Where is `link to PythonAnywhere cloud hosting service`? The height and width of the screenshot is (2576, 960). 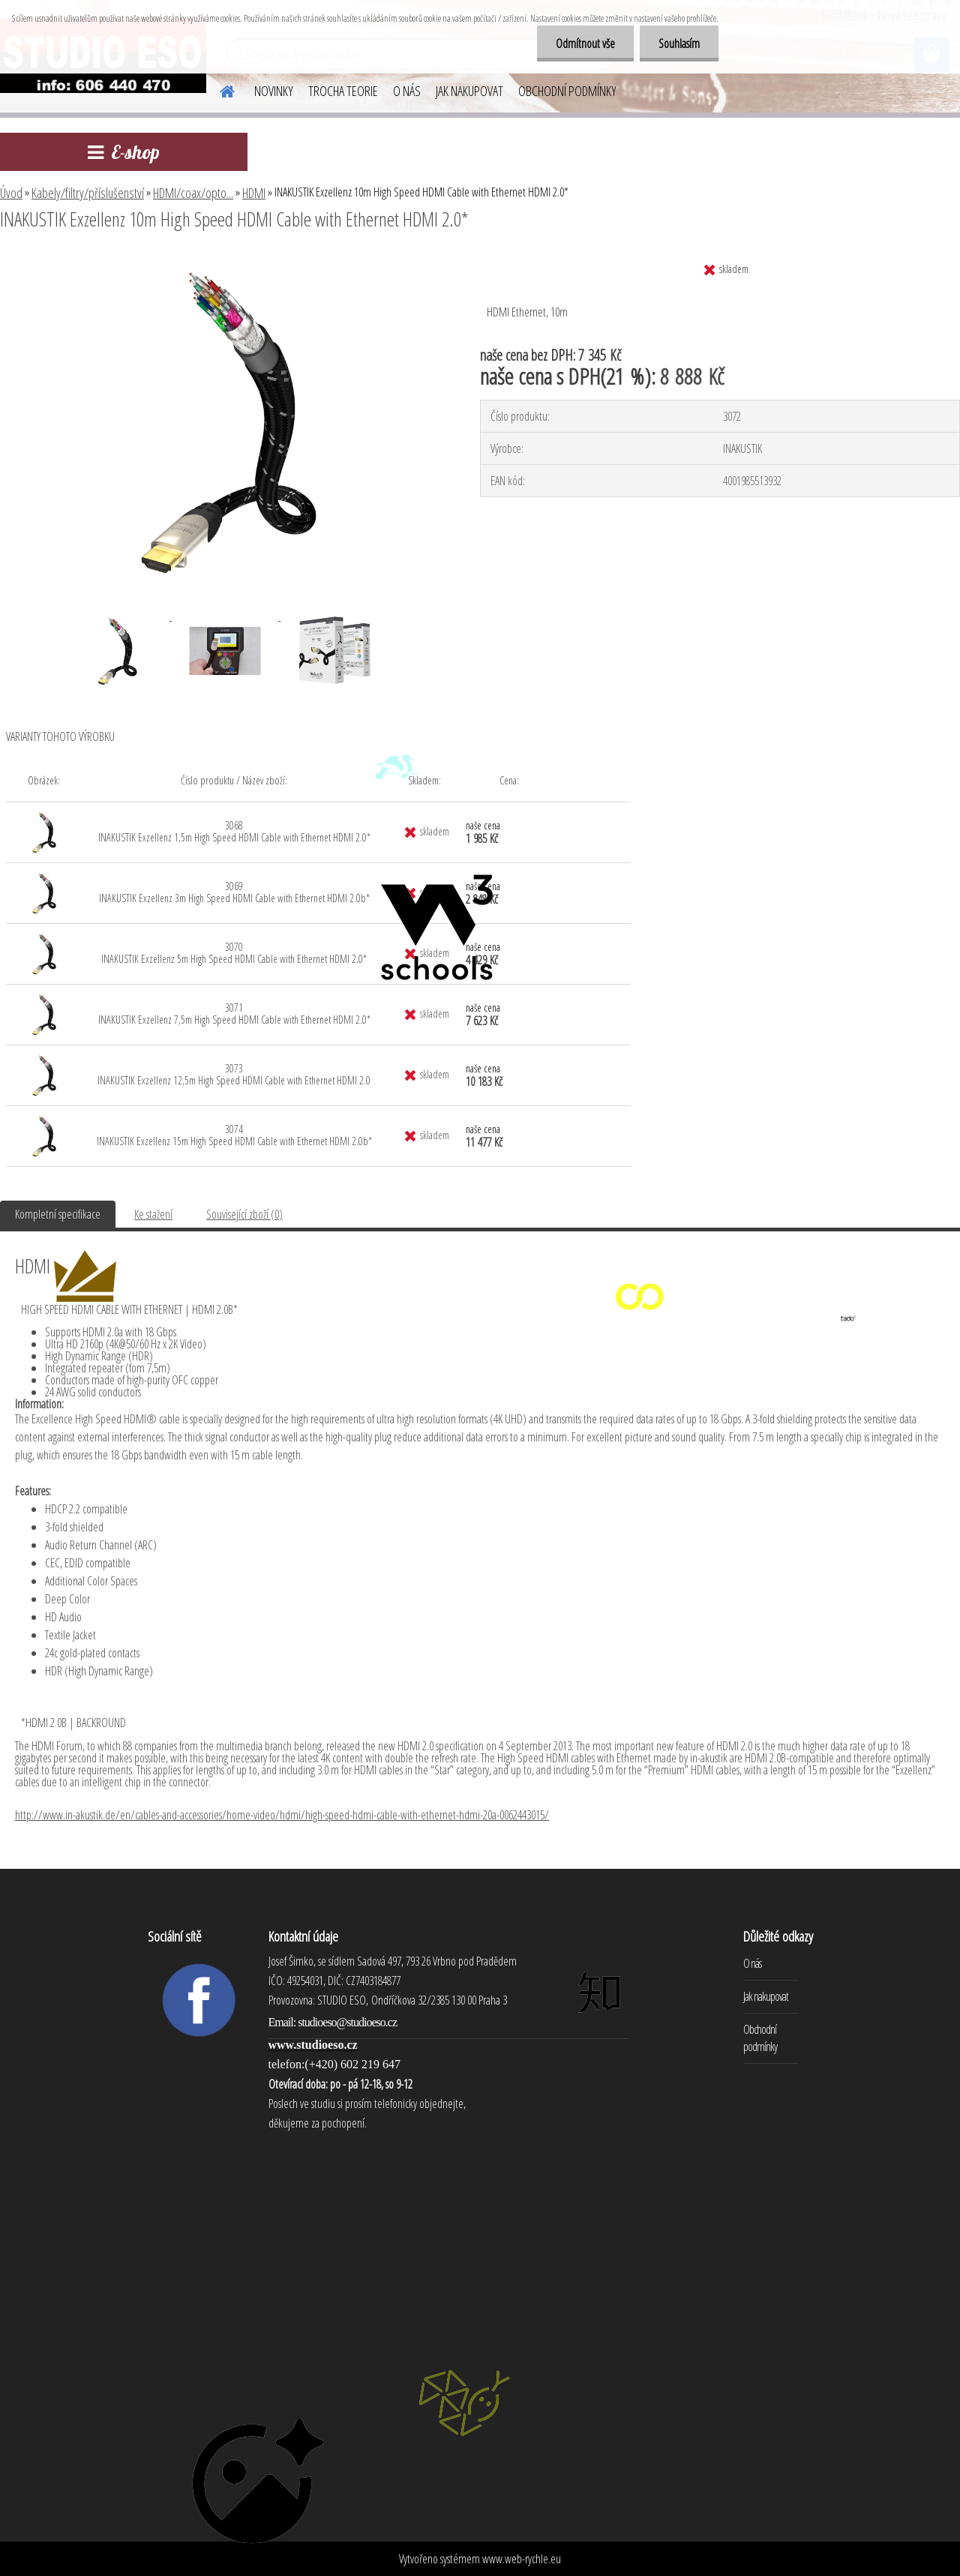
link to PythonAnywhere cloud hosting service is located at coordinates (464, 2403).